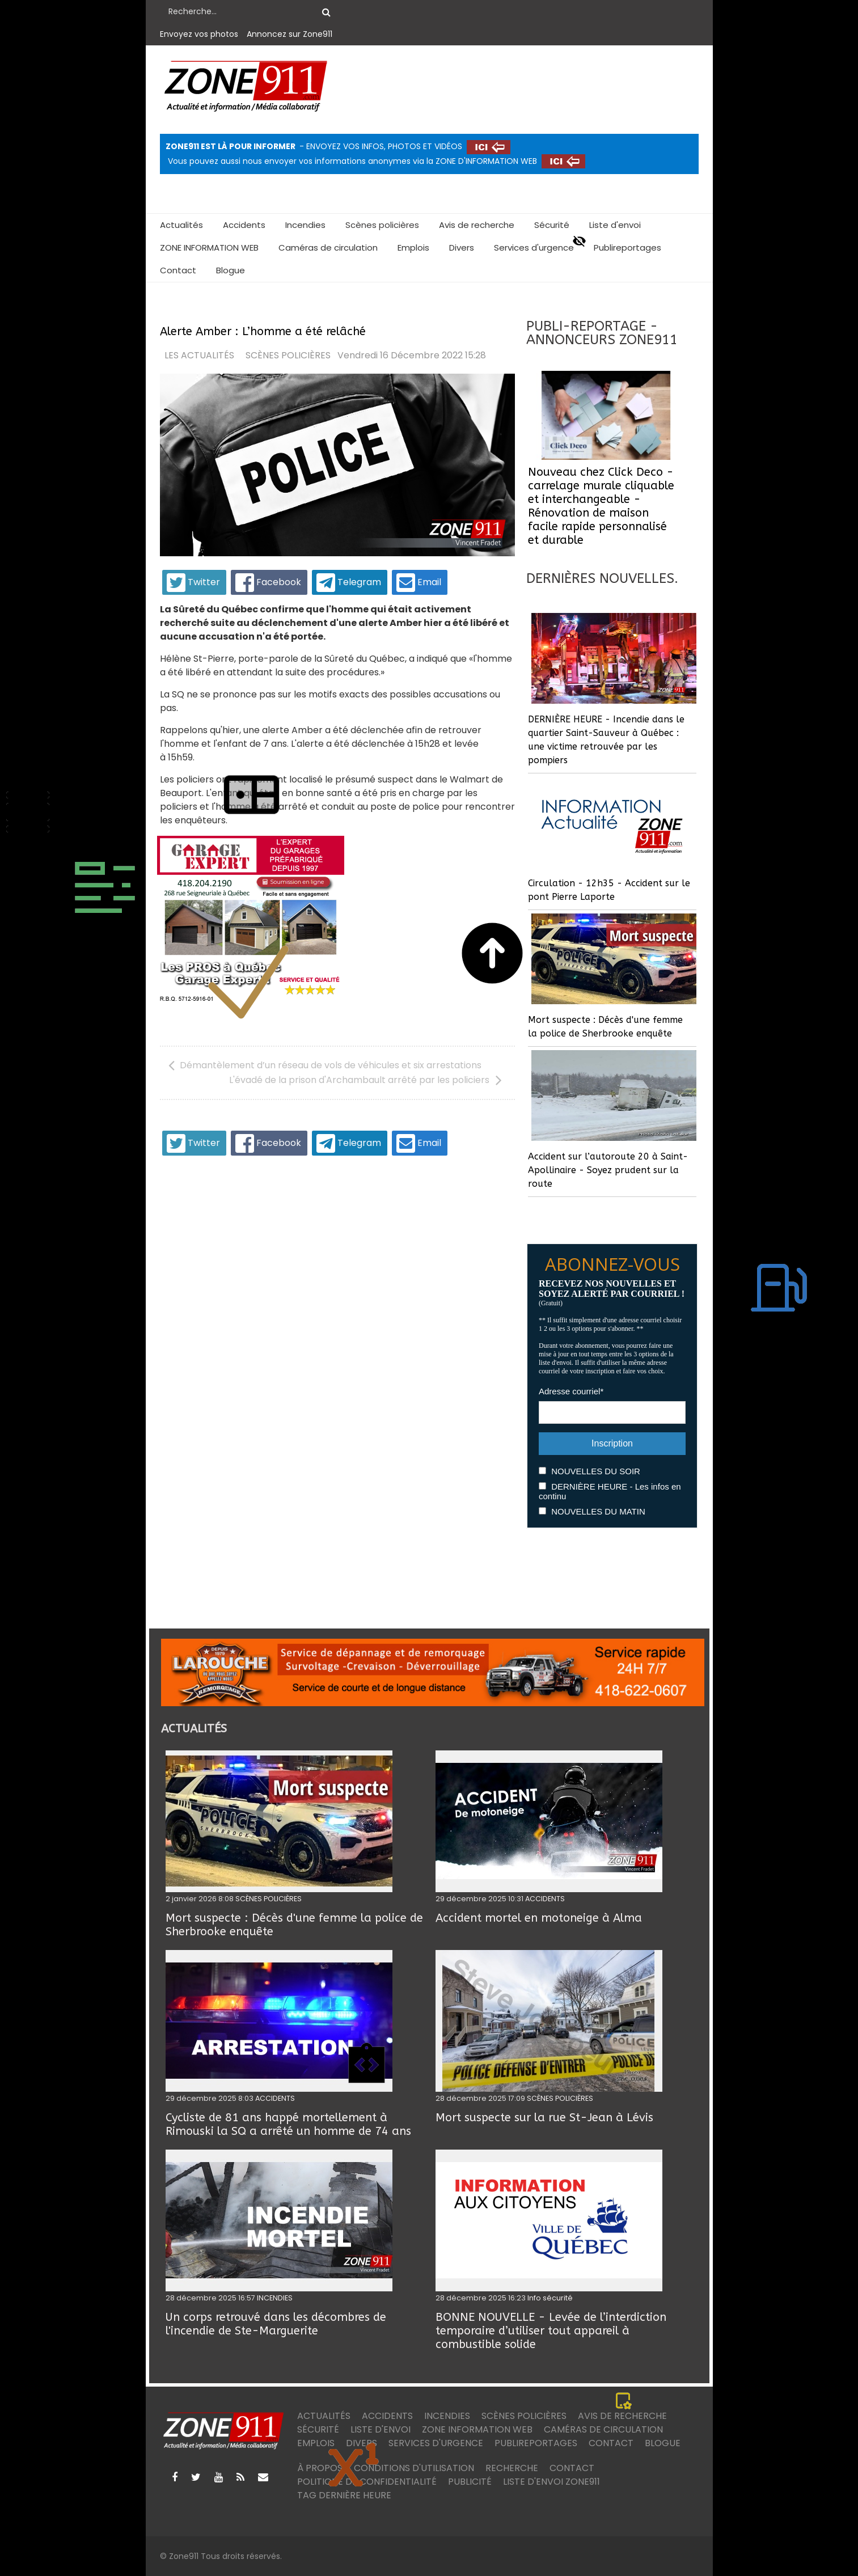 Image resolution: width=858 pixels, height=2576 pixels. I want to click on view integration or embed code, so click(366, 2065).